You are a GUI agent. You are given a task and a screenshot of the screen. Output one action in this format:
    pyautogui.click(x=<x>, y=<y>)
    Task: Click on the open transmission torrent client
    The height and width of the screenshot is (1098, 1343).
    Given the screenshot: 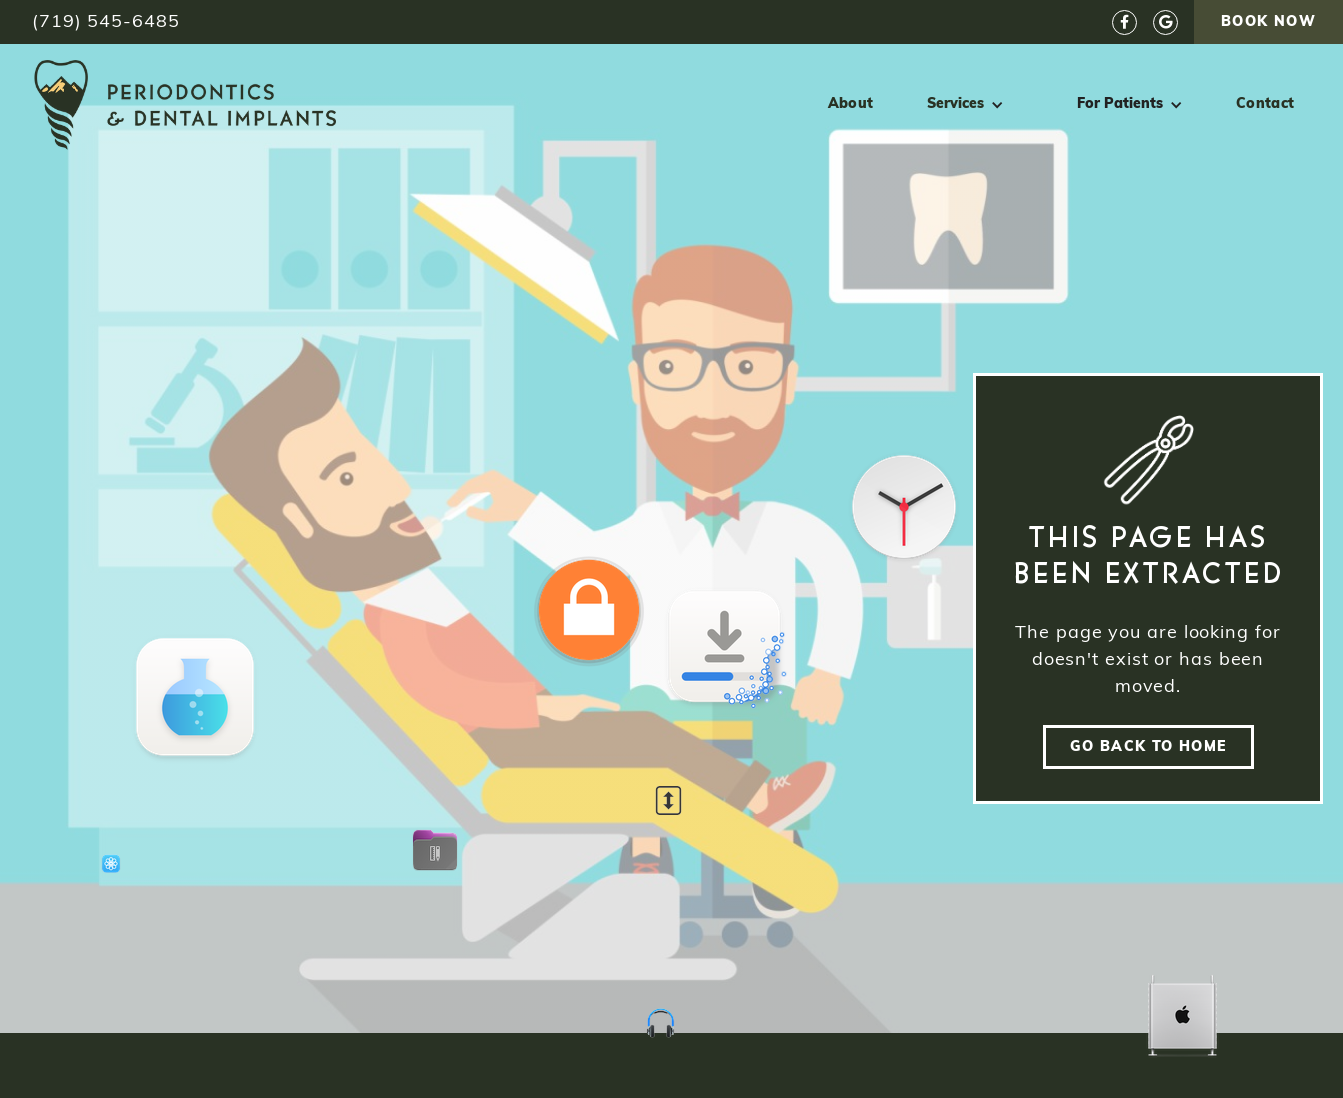 What is the action you would take?
    pyautogui.click(x=668, y=800)
    